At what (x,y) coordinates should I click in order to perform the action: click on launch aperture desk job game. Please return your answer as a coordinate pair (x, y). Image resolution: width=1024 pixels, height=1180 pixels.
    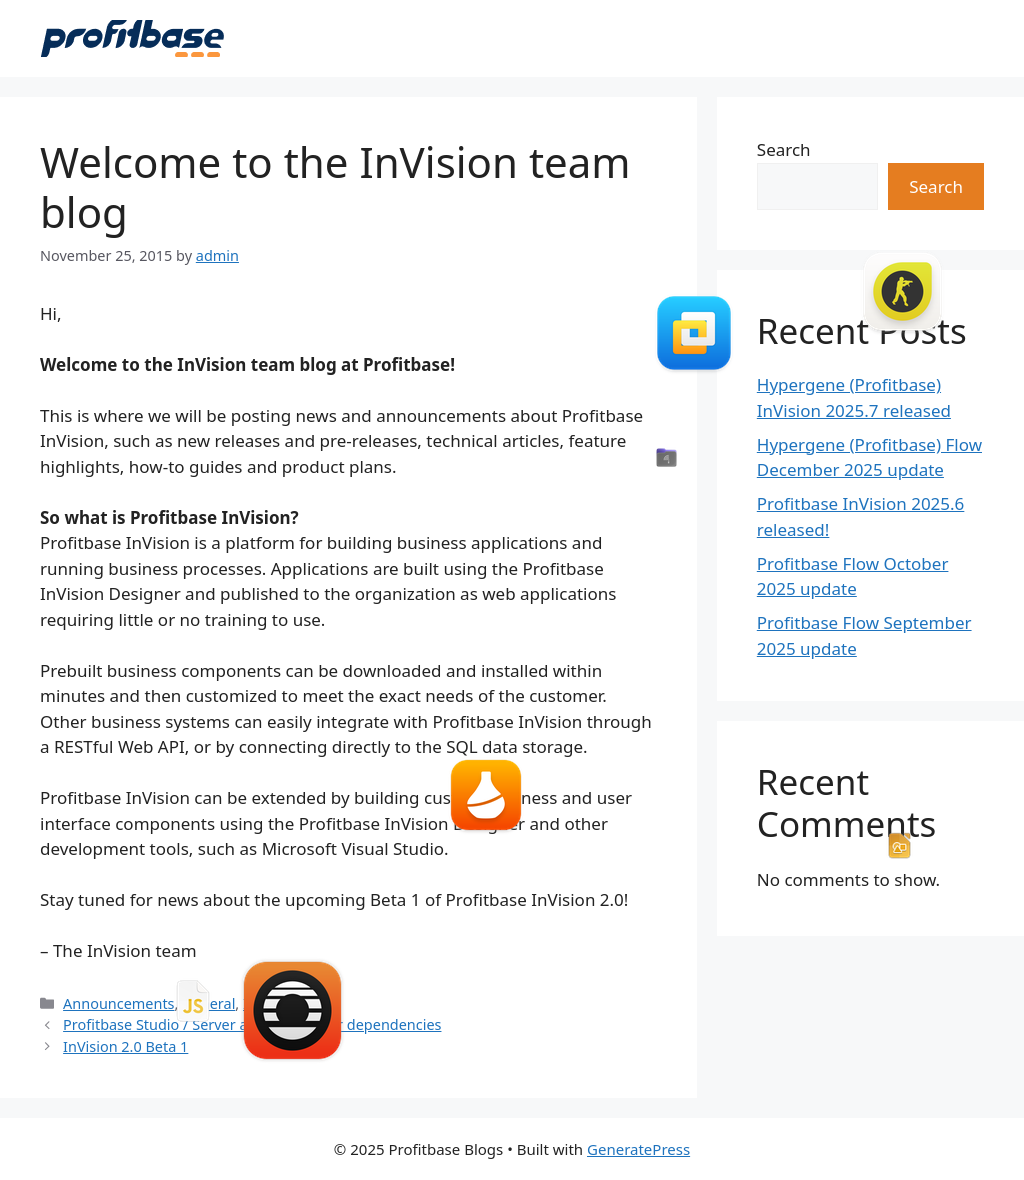
    Looking at the image, I should click on (292, 1010).